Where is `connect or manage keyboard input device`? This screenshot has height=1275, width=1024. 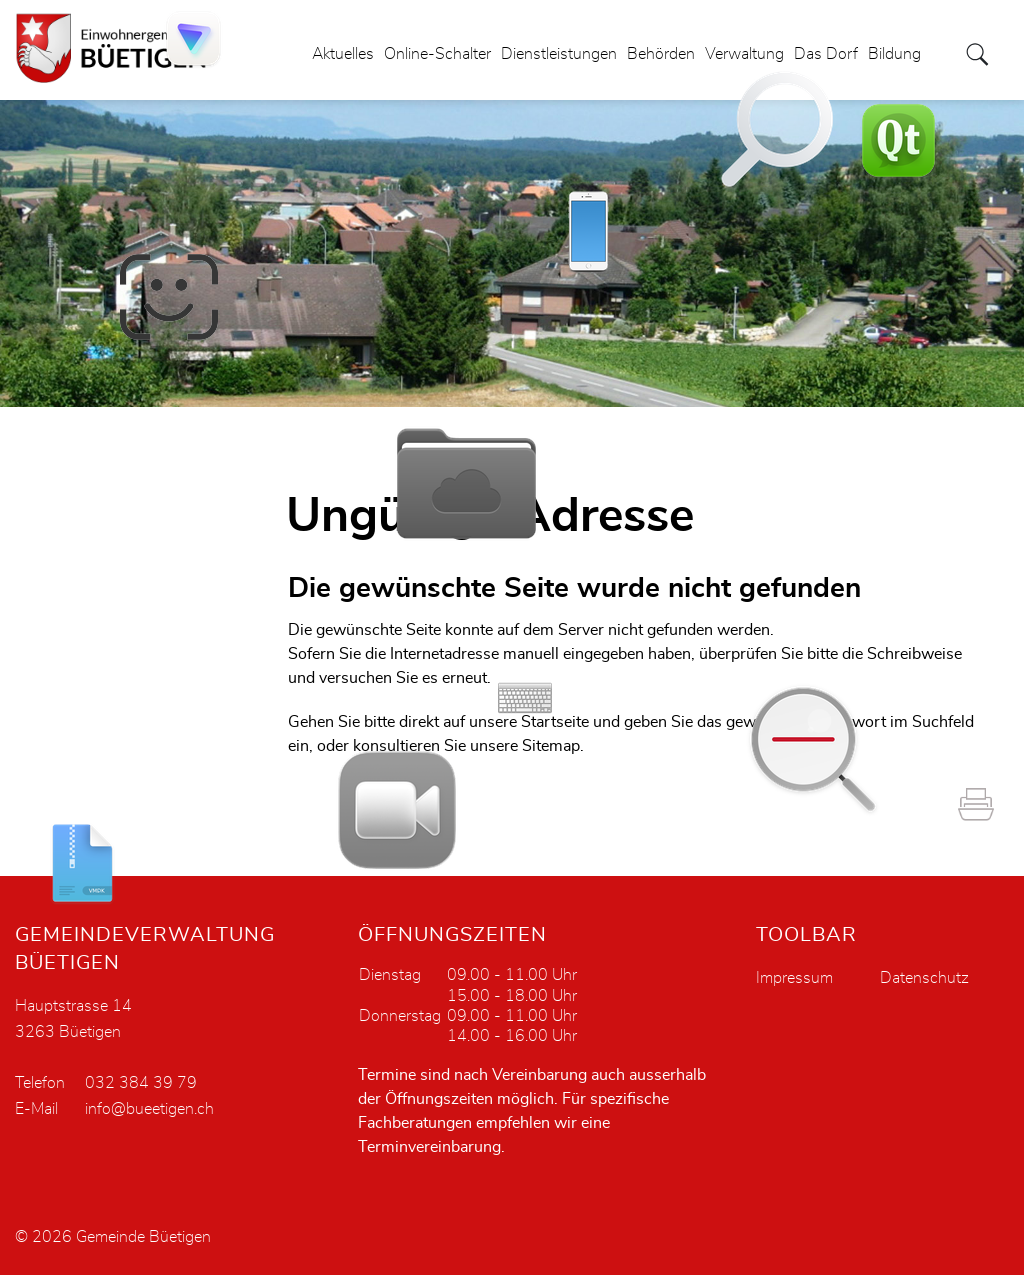 connect or manage keyboard input device is located at coordinates (525, 698).